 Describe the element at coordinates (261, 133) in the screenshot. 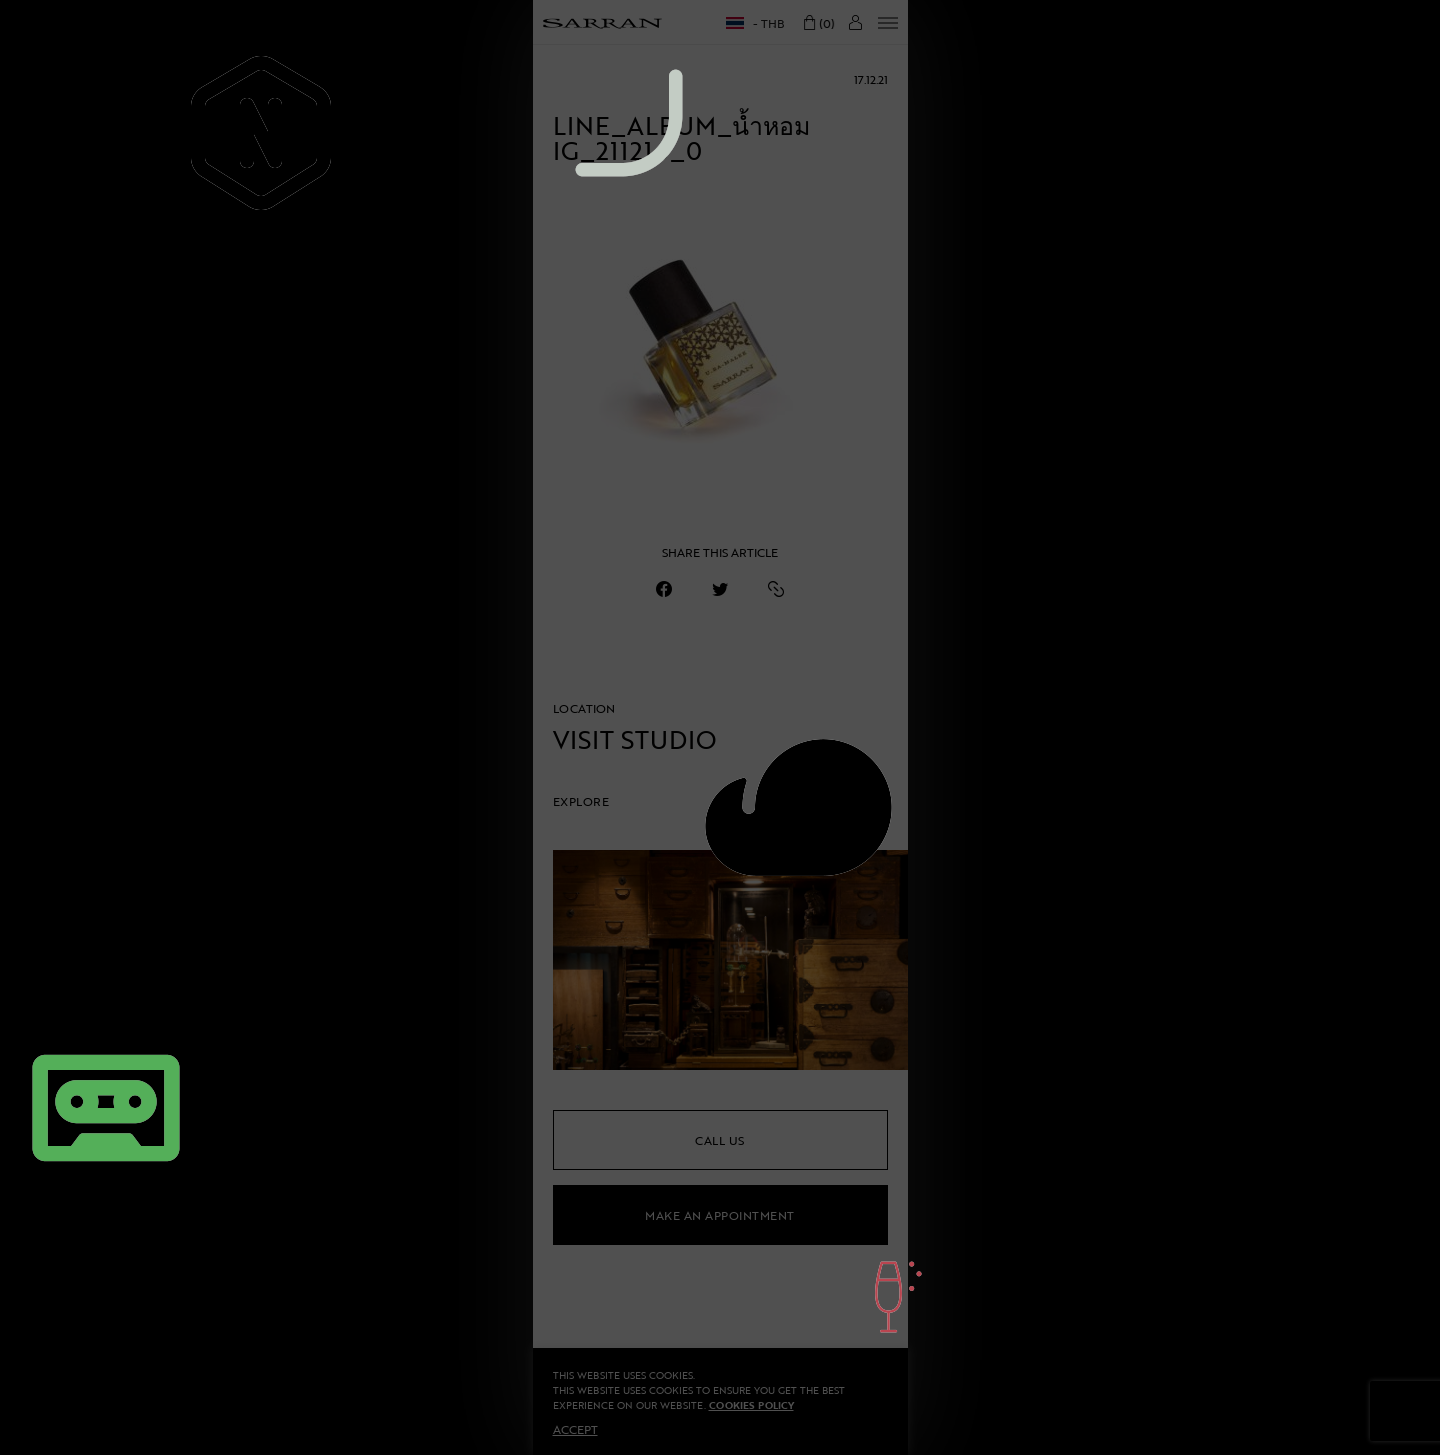

I see `indicates a node or network element` at that location.